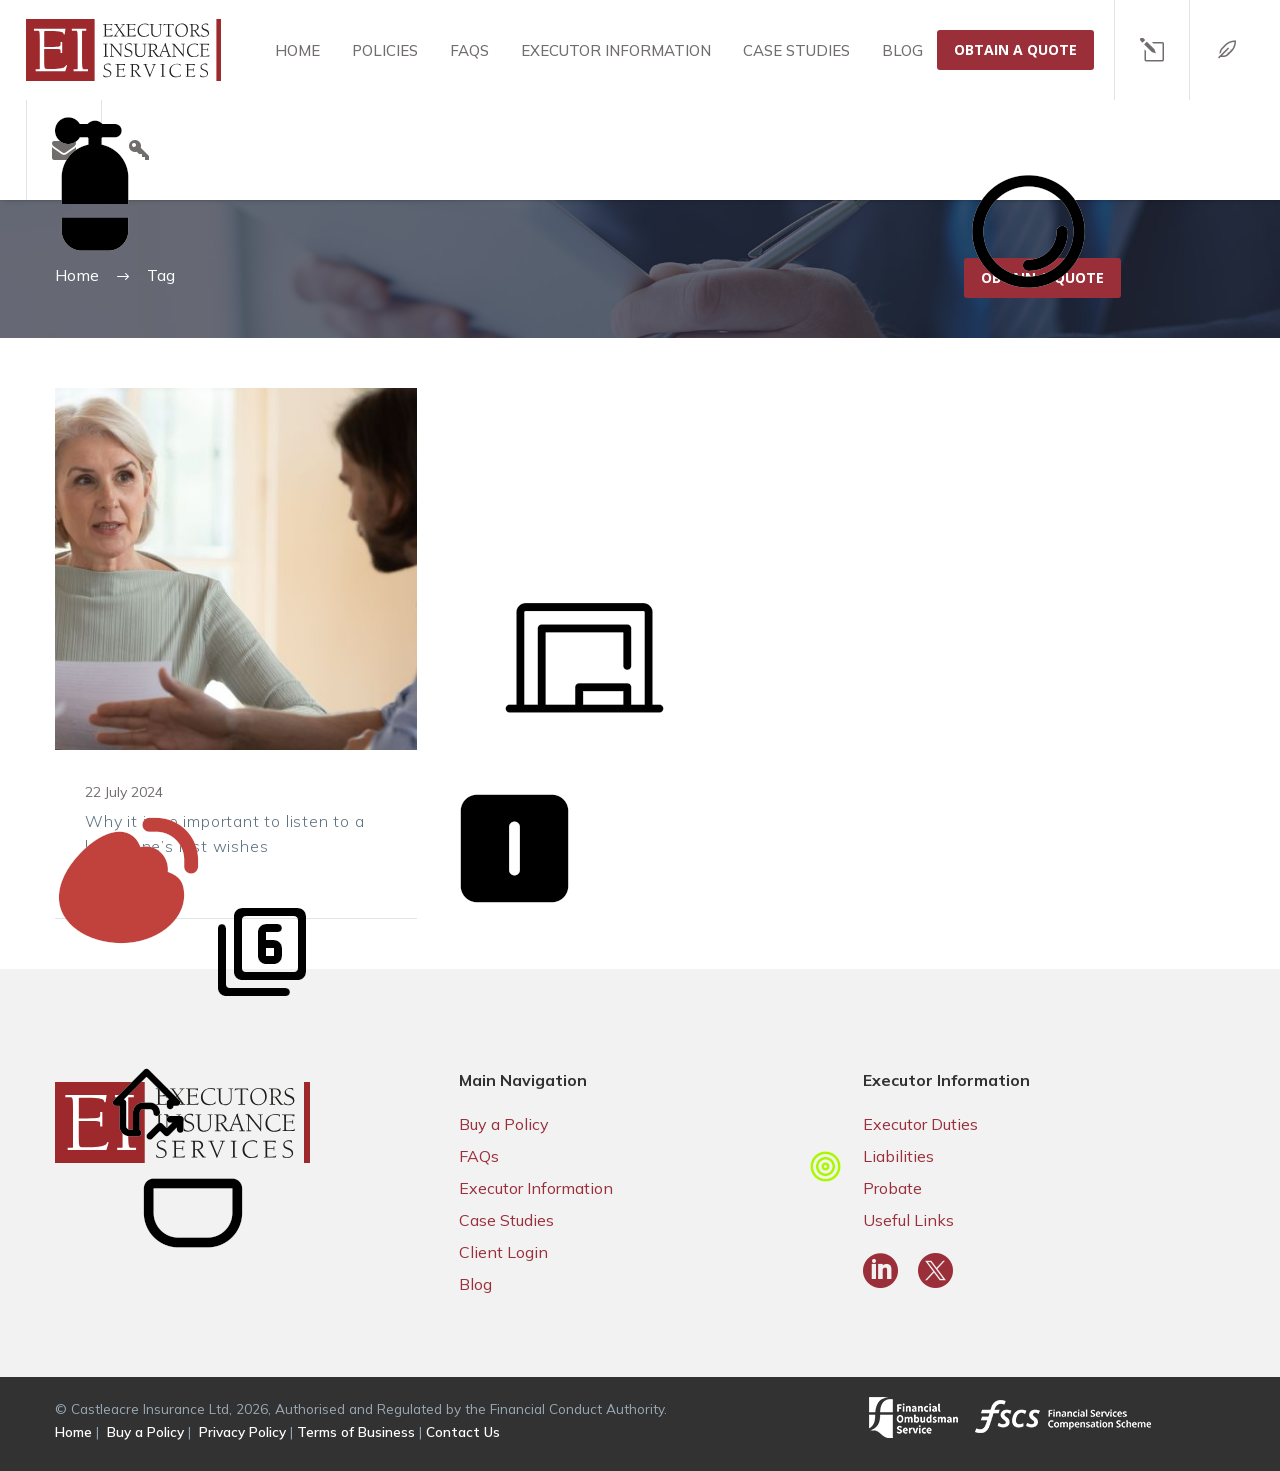 Image resolution: width=1280 pixels, height=1471 pixels. What do you see at coordinates (514, 848) in the screenshot?
I see `access information or details` at bounding box center [514, 848].